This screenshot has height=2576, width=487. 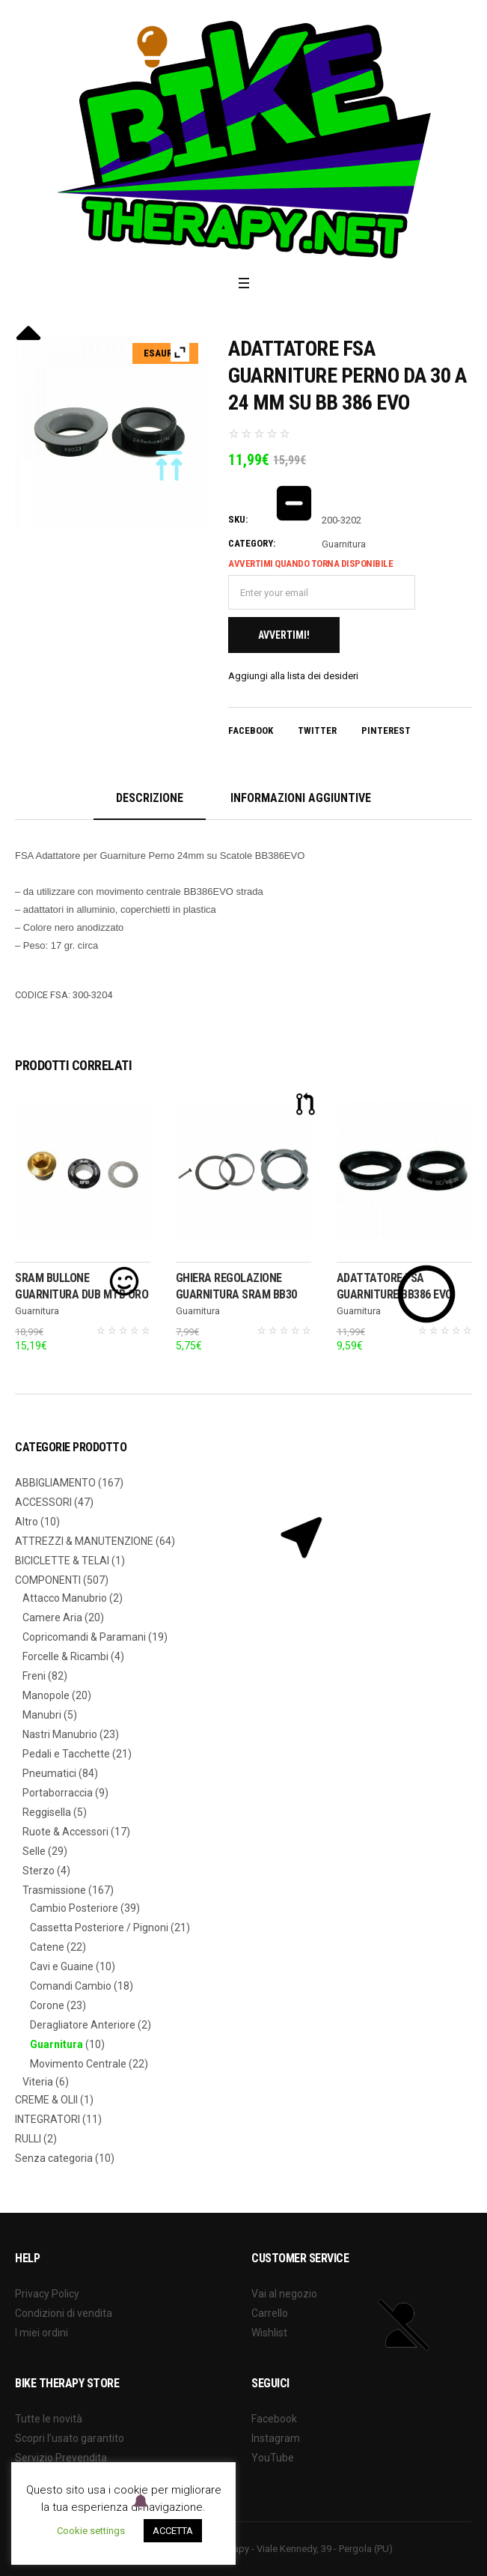 What do you see at coordinates (403, 2324) in the screenshot?
I see `block or remove a user` at bounding box center [403, 2324].